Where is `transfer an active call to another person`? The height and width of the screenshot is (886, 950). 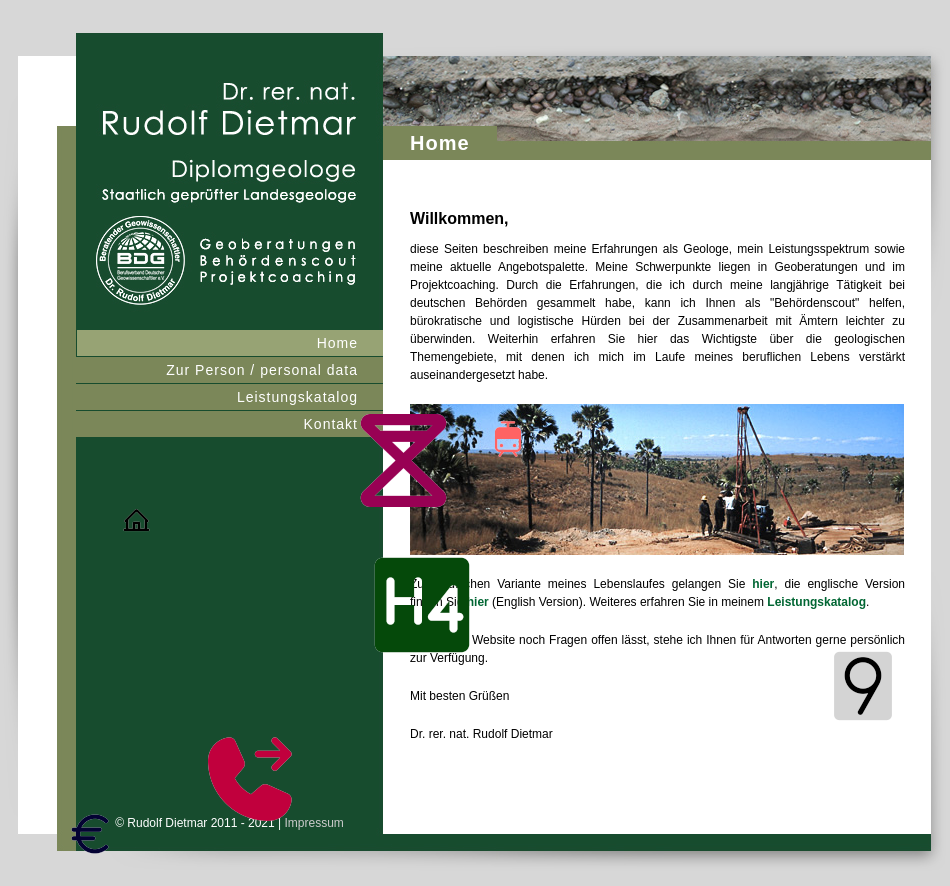
transfer an active call to another person is located at coordinates (251, 777).